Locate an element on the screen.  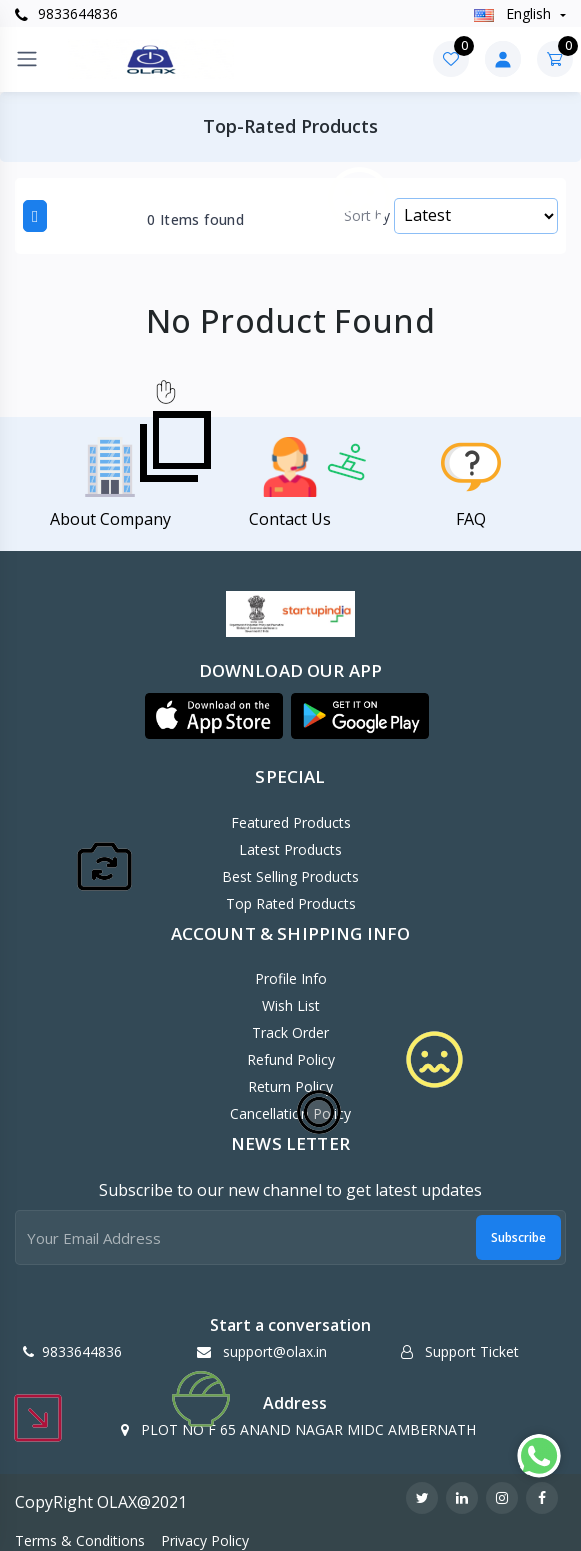
navigate to the bottom-right section is located at coordinates (38, 1418).